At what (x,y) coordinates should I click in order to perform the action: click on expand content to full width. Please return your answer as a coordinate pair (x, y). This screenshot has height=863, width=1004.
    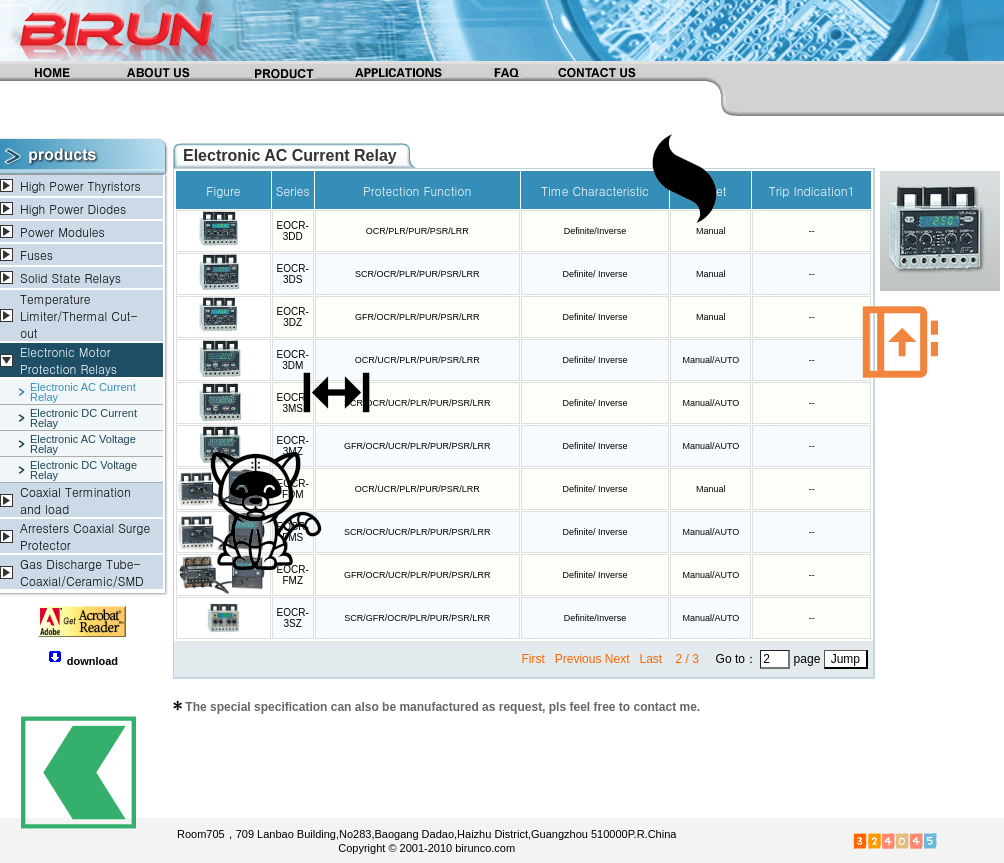
    Looking at the image, I should click on (336, 392).